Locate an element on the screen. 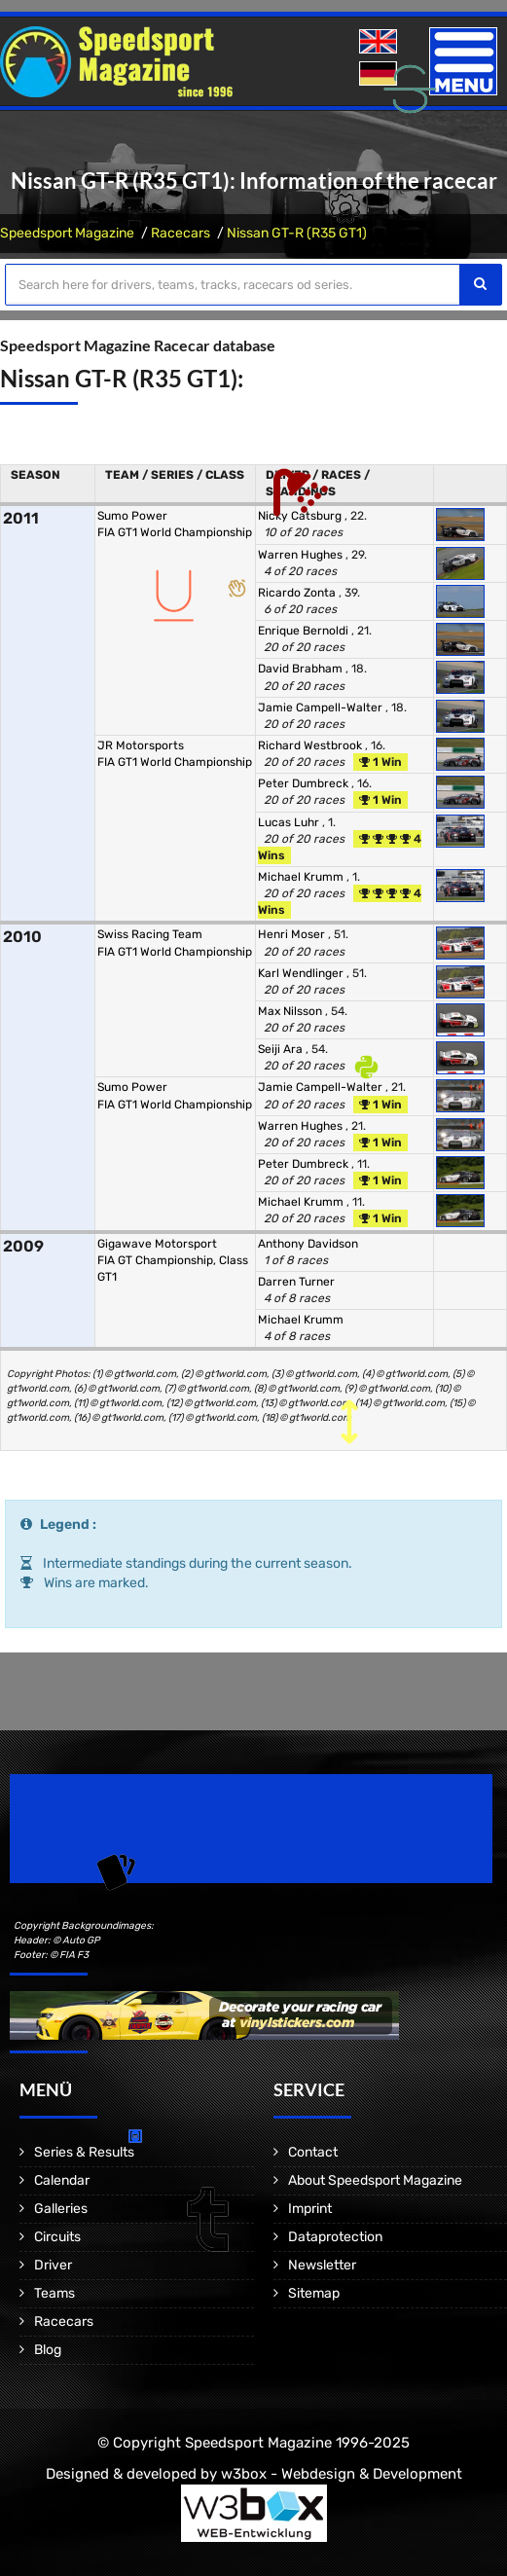 The width and height of the screenshot is (507, 2576). access settings is located at coordinates (345, 208).